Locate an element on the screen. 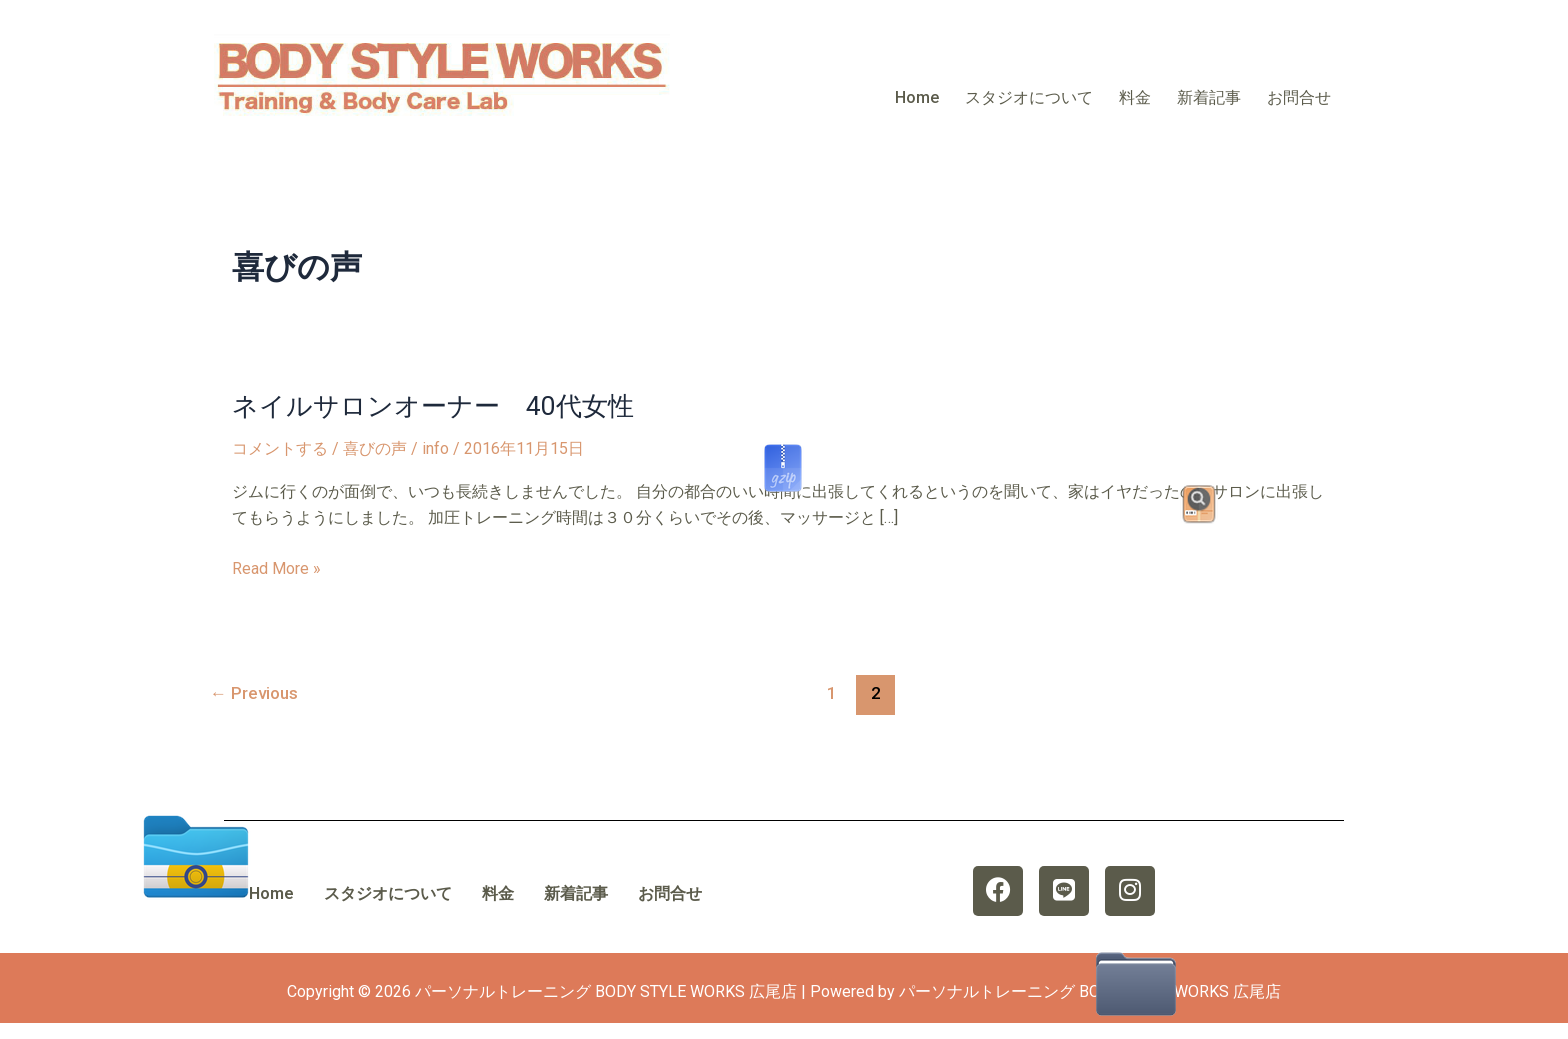  resolving package dependencies is located at coordinates (1199, 504).